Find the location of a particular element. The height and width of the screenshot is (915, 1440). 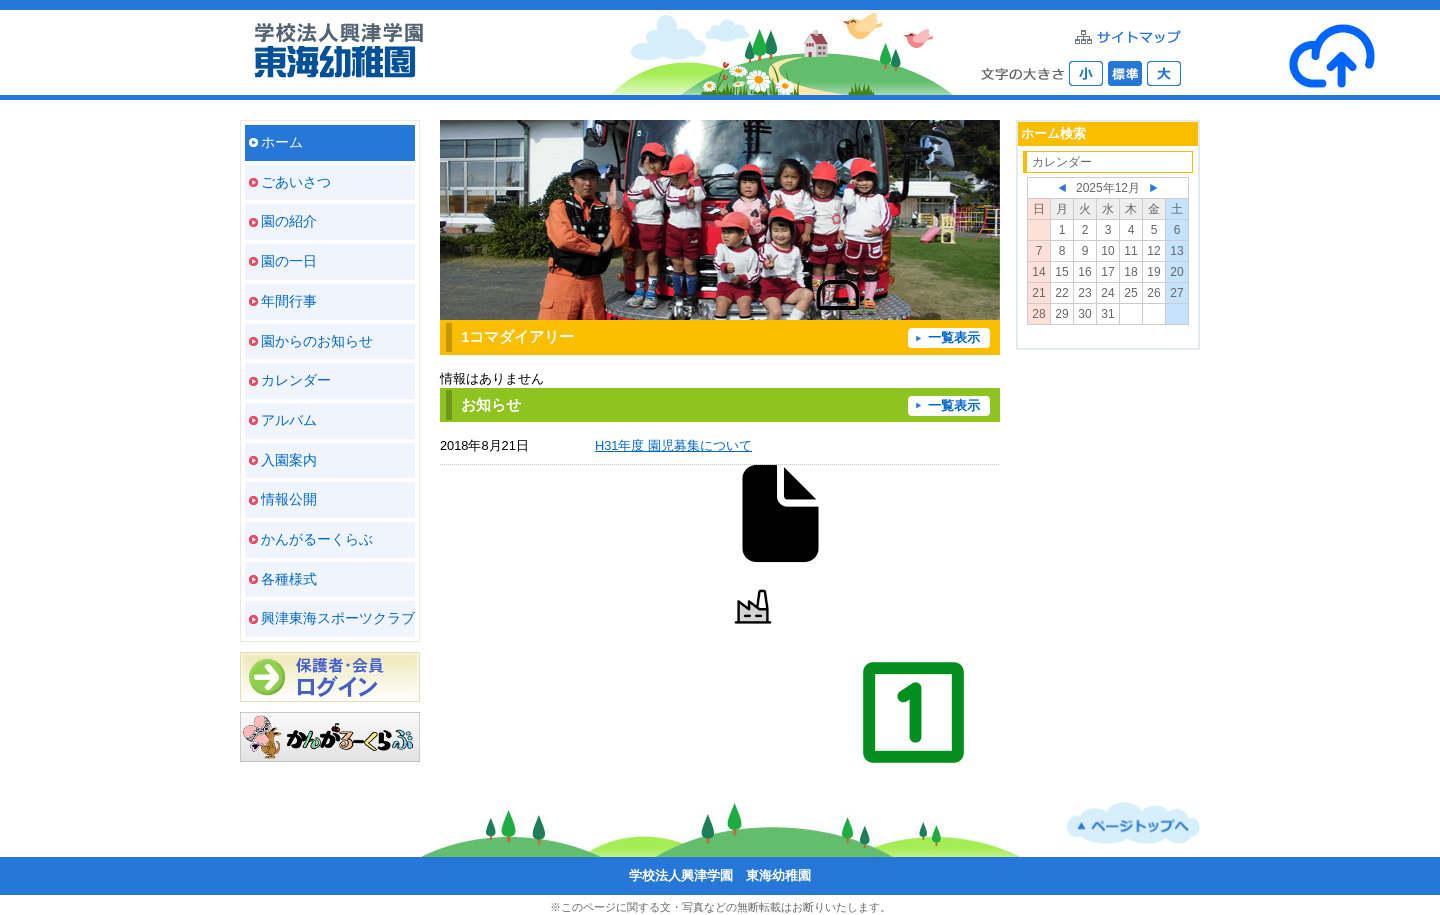

indicates a tab or panel header element is located at coordinates (838, 295).